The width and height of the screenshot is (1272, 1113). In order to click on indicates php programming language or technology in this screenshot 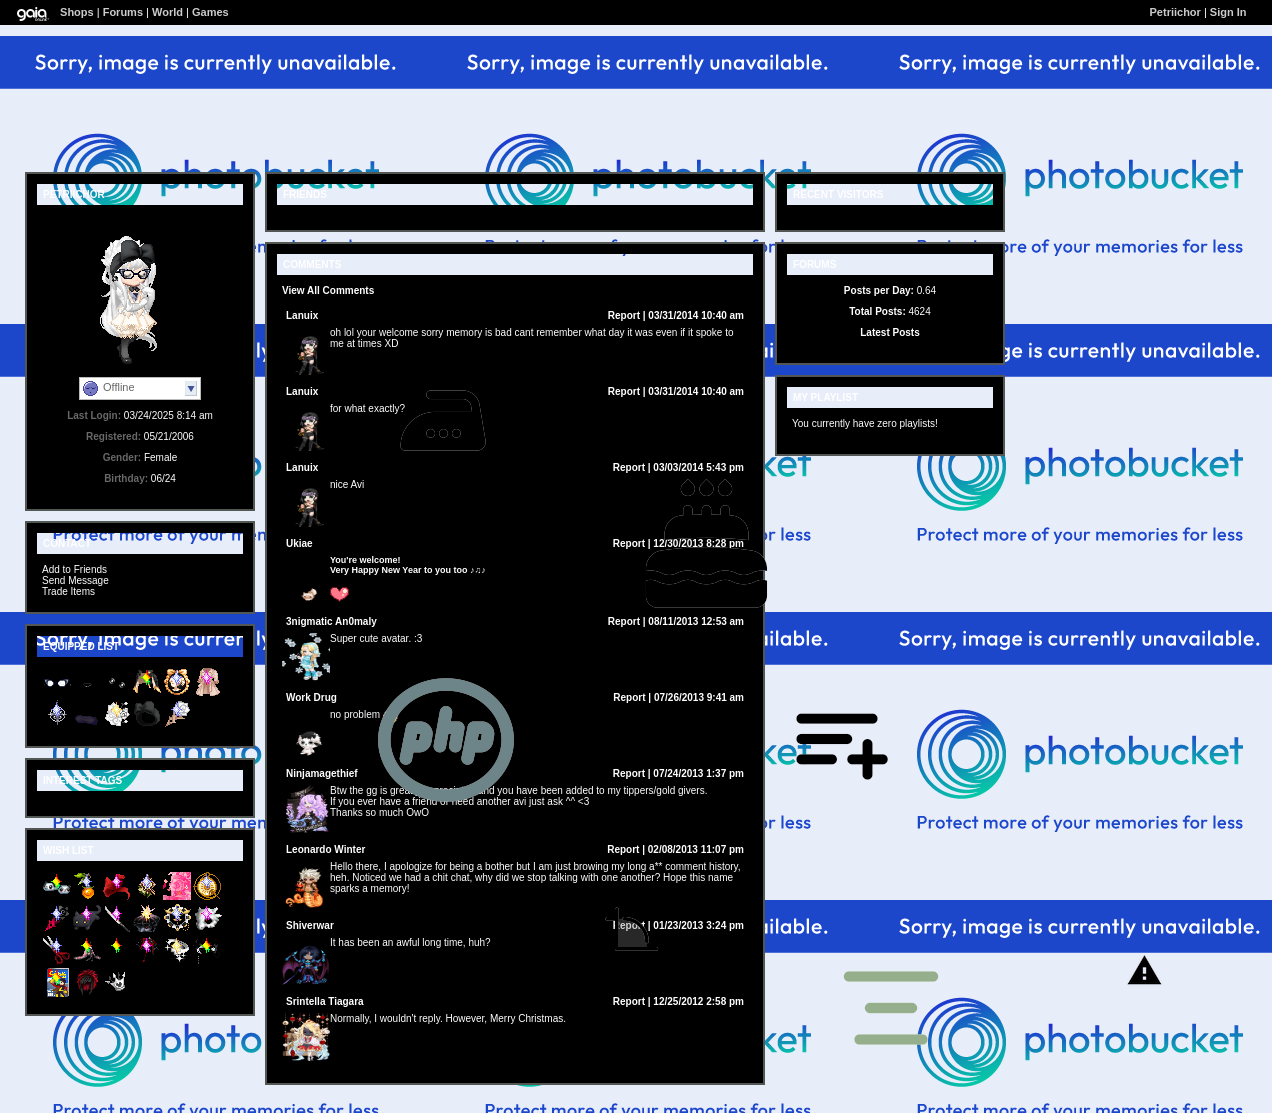, I will do `click(446, 740)`.